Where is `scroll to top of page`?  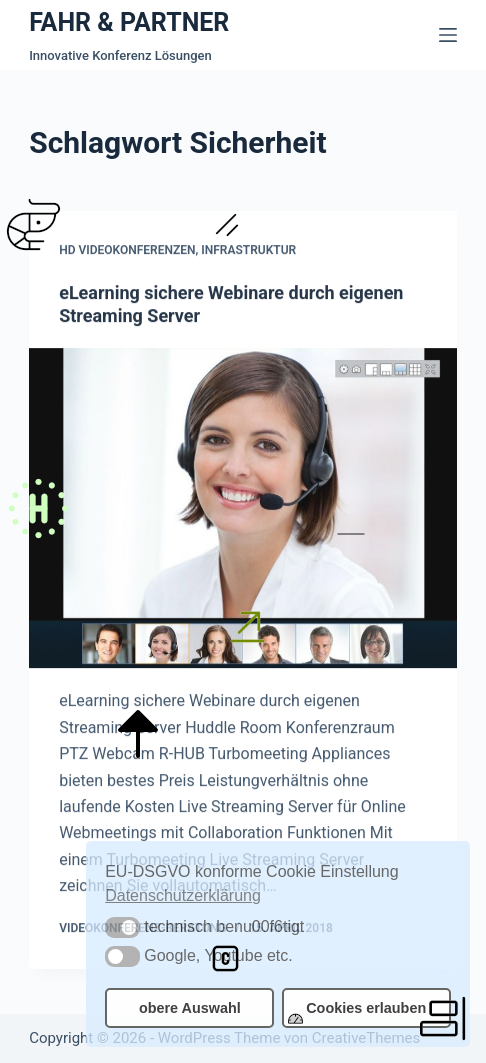
scroll to top of page is located at coordinates (138, 734).